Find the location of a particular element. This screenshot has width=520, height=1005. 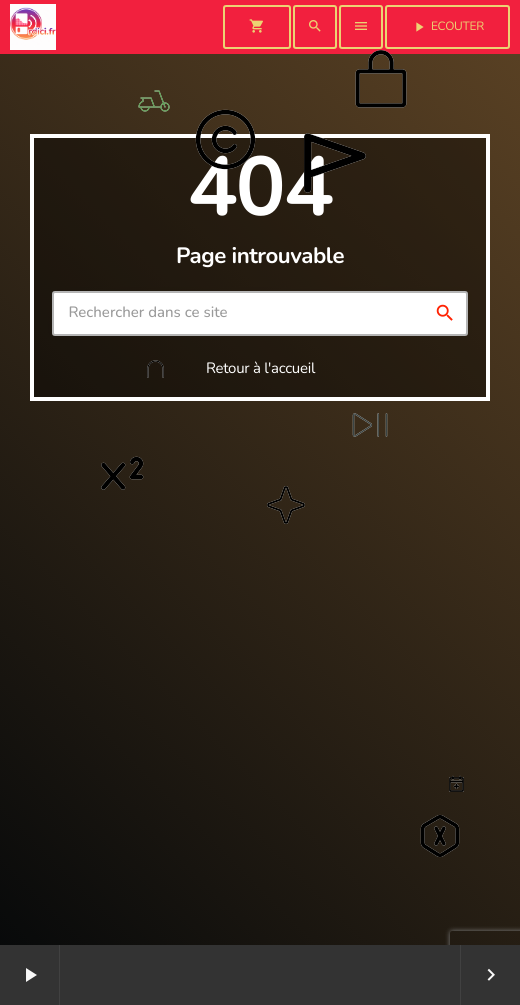

close or cancel action is located at coordinates (440, 836).